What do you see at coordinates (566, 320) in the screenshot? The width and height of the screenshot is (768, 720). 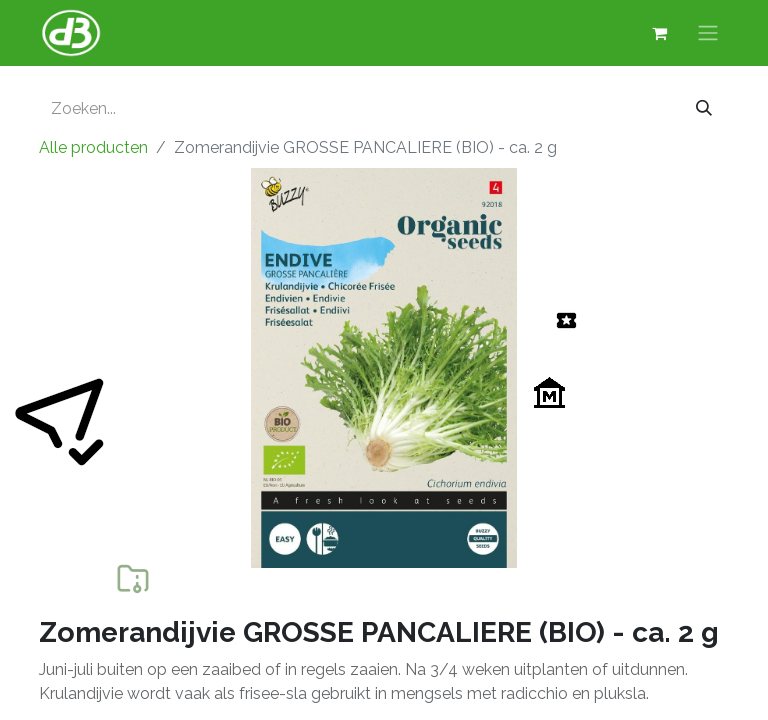 I see `view local events or entertainment` at bounding box center [566, 320].